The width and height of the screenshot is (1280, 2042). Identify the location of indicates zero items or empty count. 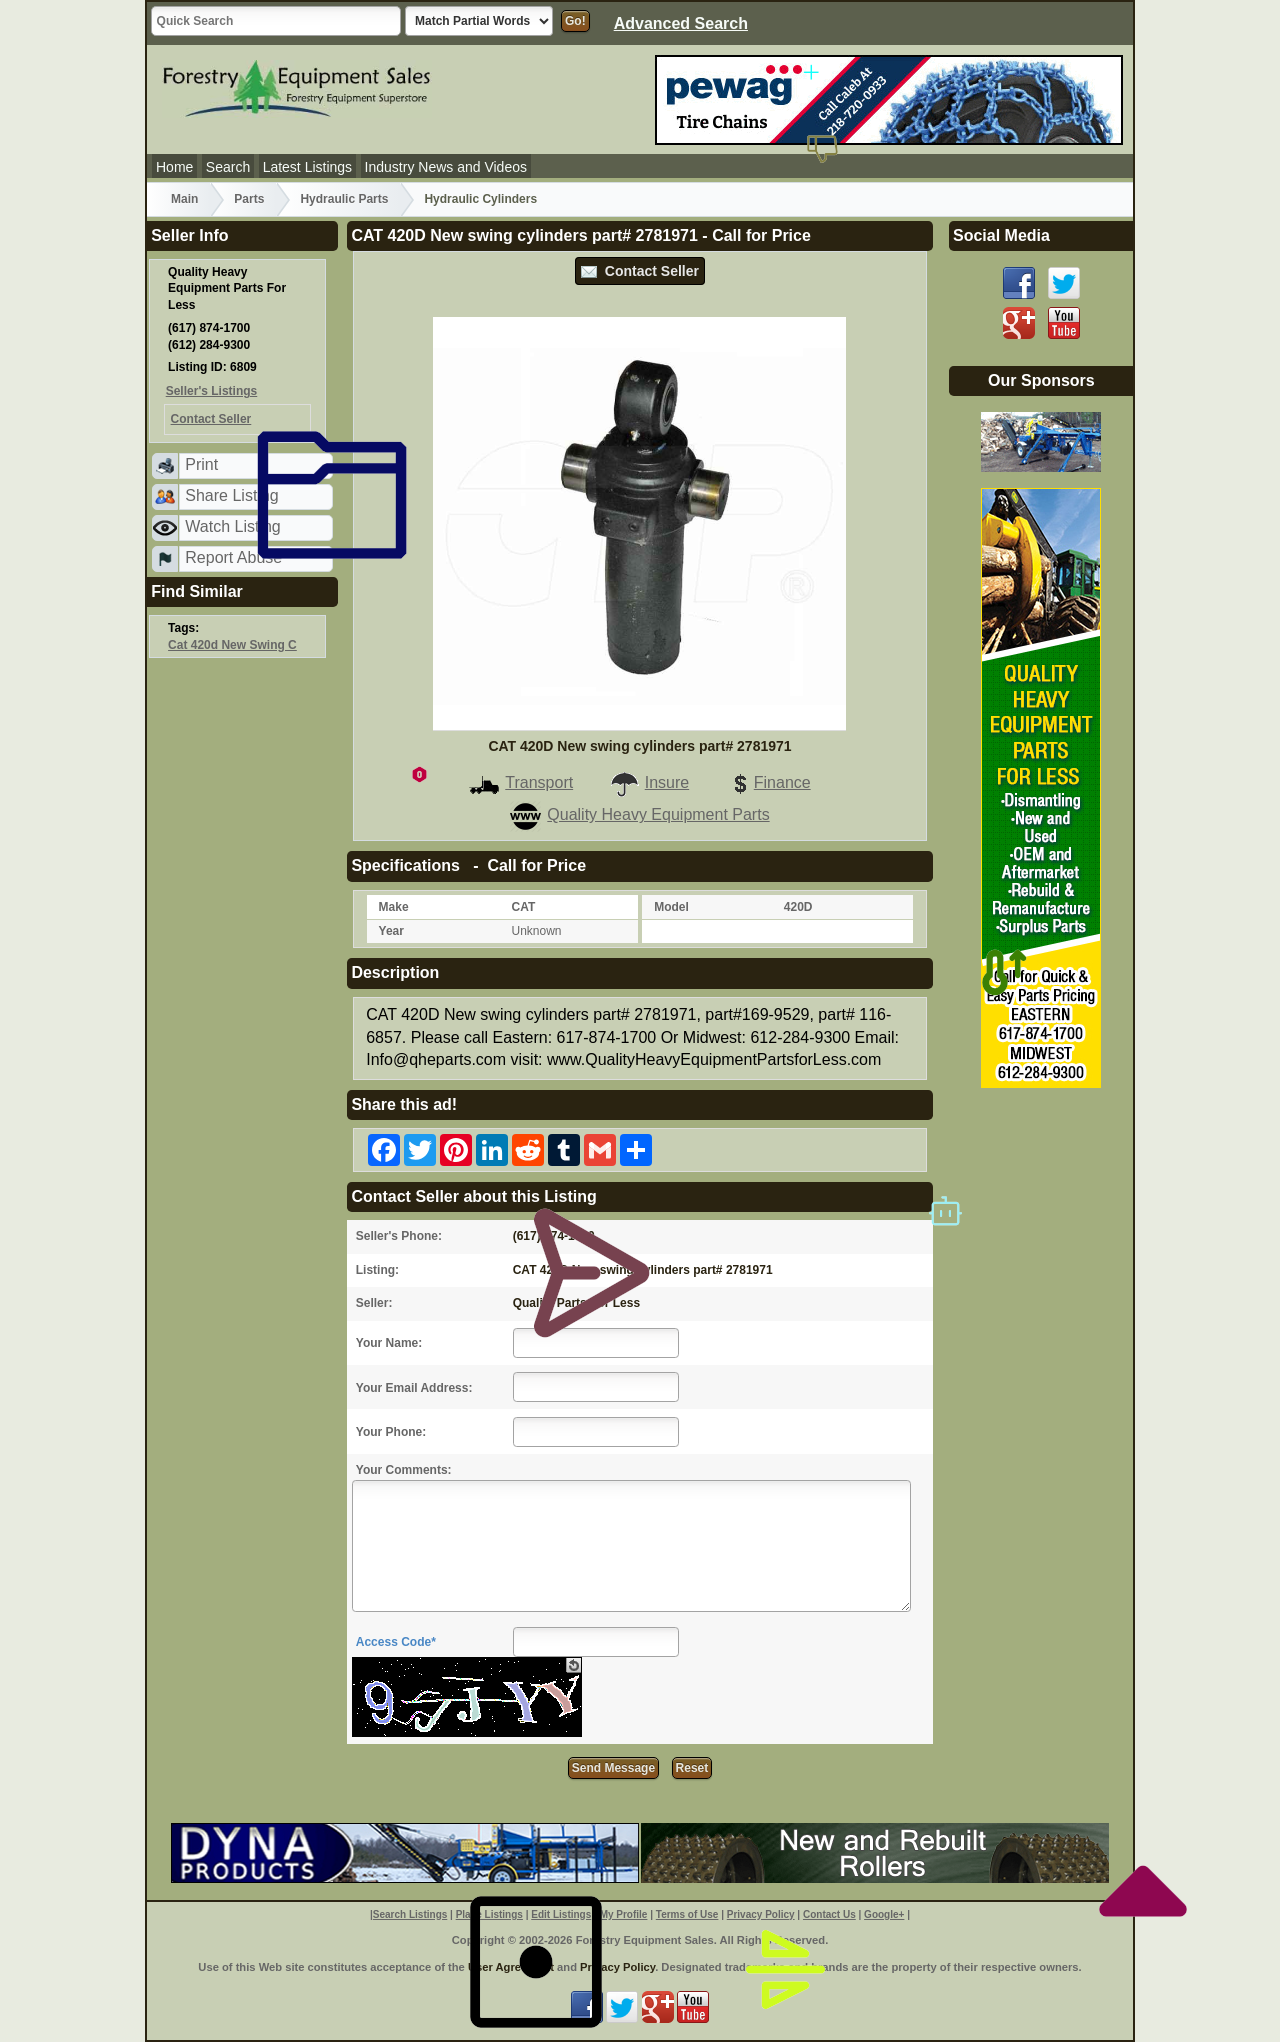
(419, 774).